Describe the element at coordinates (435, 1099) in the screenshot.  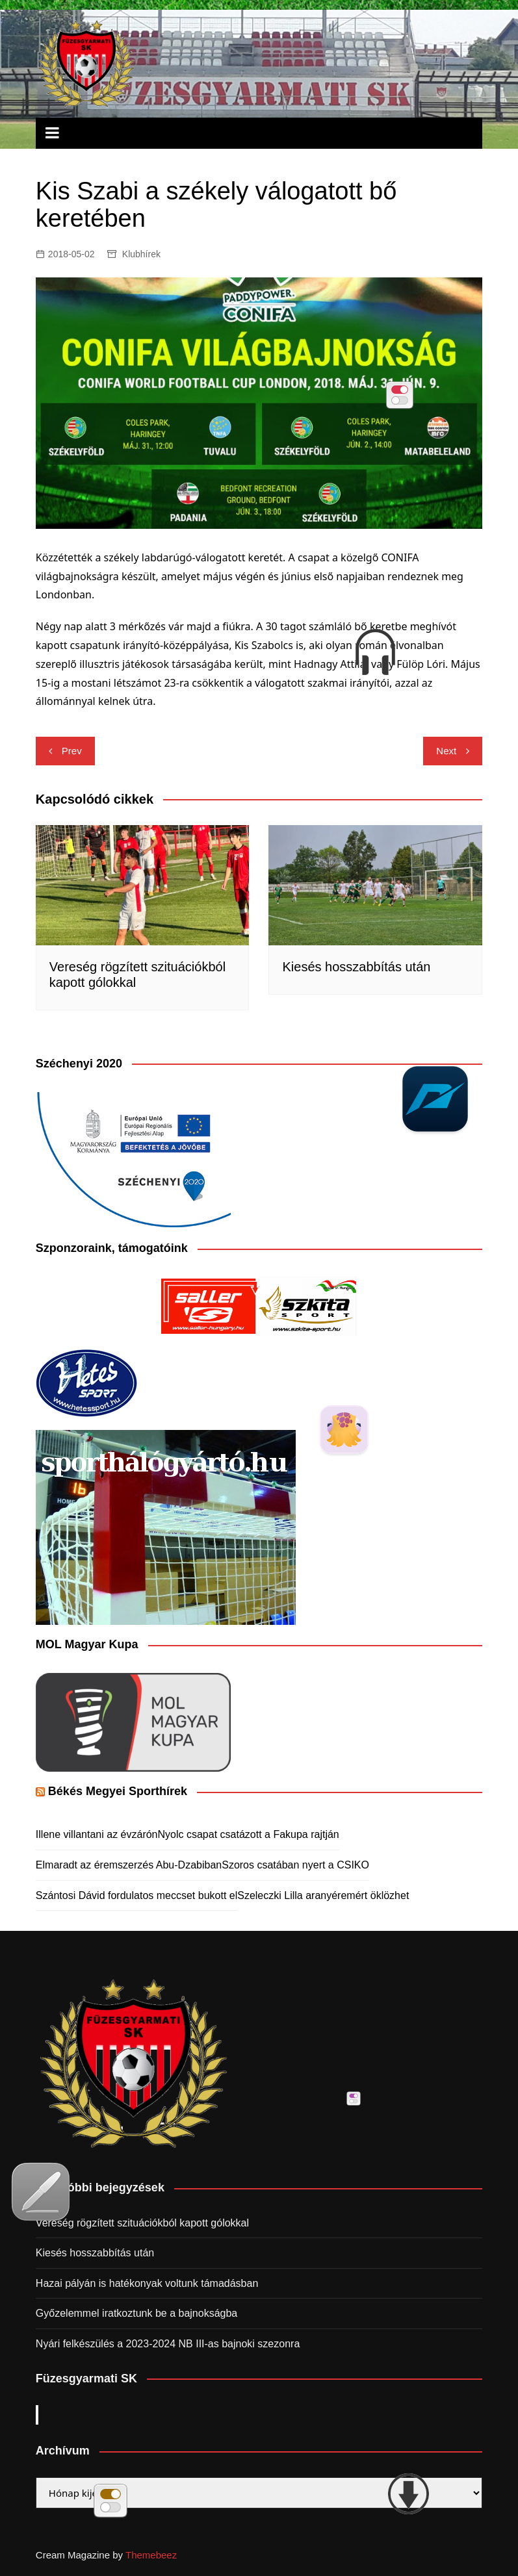
I see `launch need for speed racing game` at that location.